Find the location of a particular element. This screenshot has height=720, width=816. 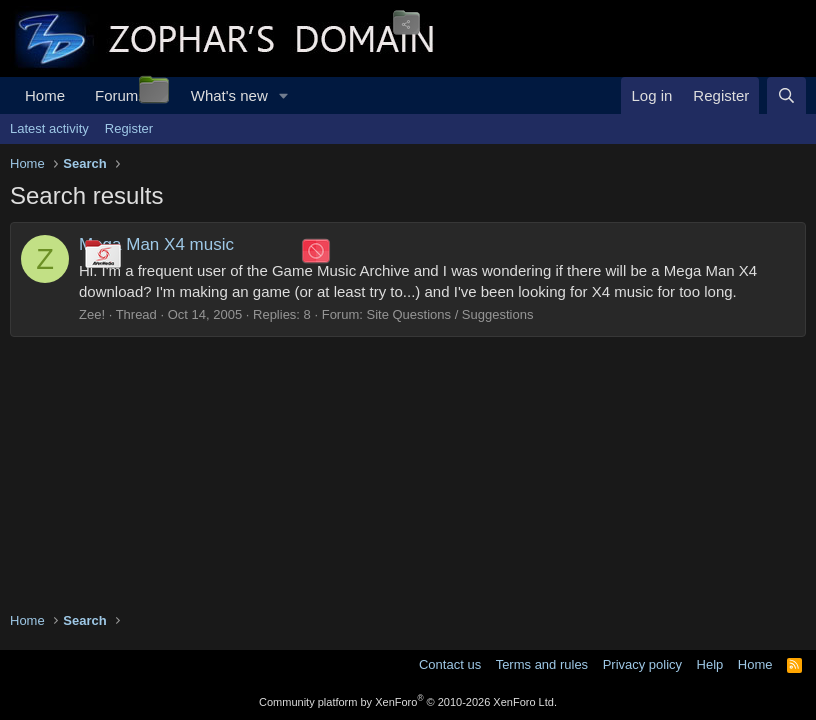

open AverMedia application folder is located at coordinates (103, 255).